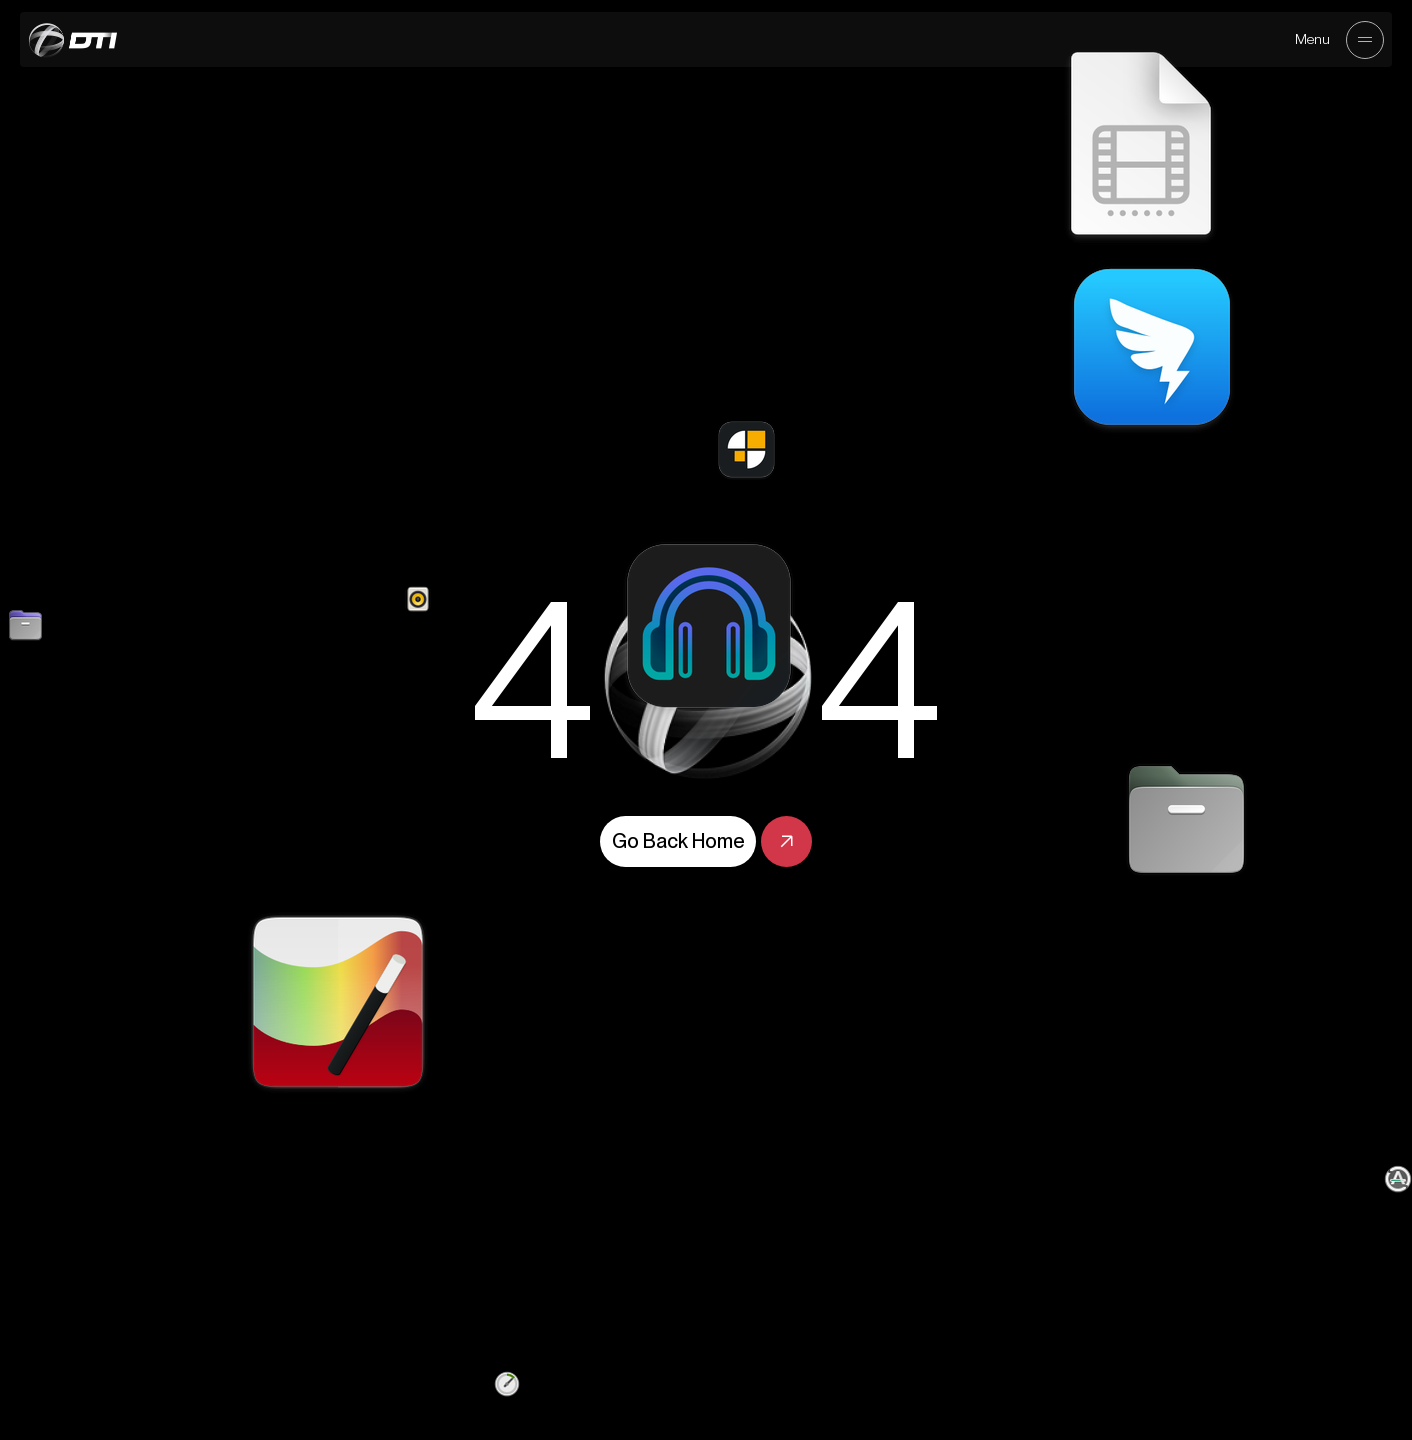 The width and height of the screenshot is (1412, 1440). I want to click on open dingtalk messaging app, so click(1152, 347).